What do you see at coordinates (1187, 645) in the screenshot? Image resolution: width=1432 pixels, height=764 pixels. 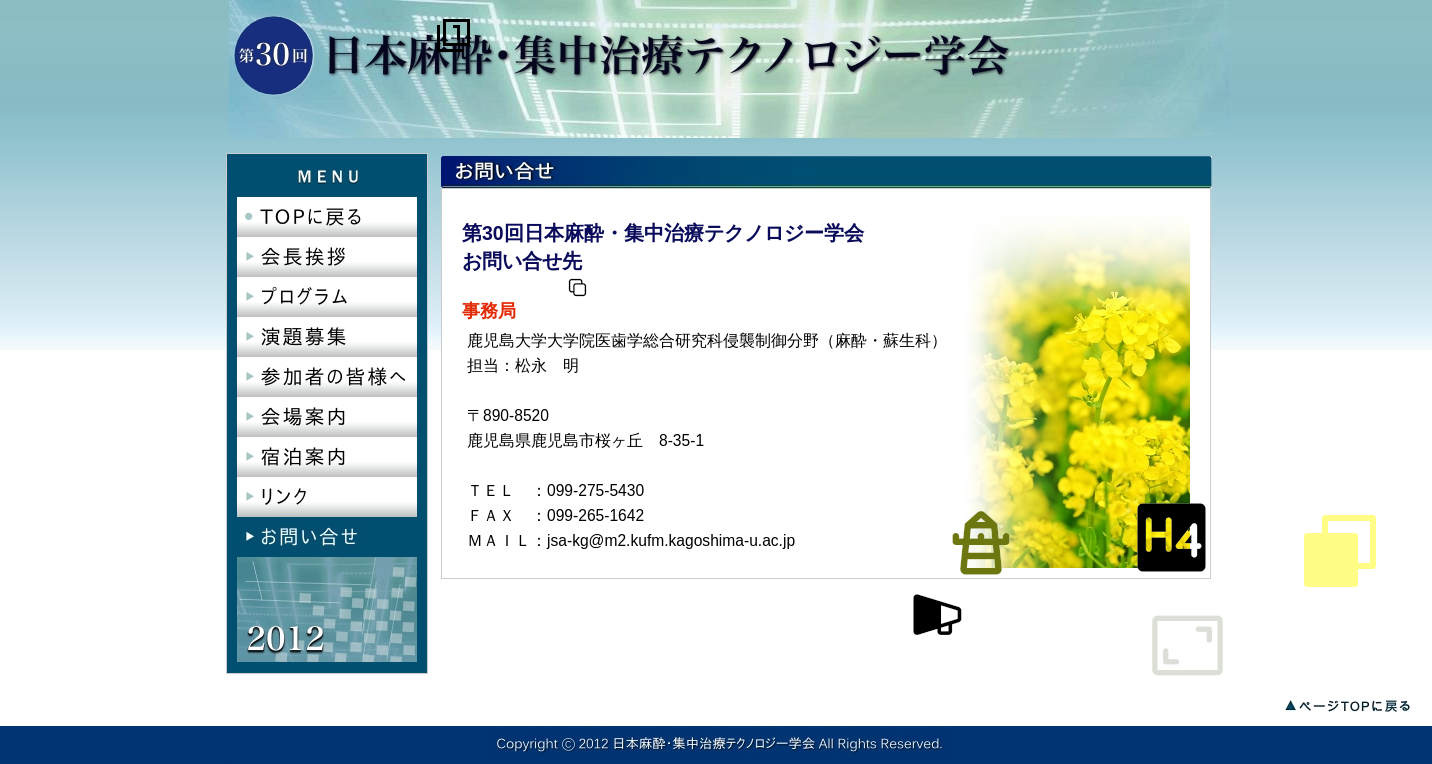 I see `enter fullscreen mode` at bounding box center [1187, 645].